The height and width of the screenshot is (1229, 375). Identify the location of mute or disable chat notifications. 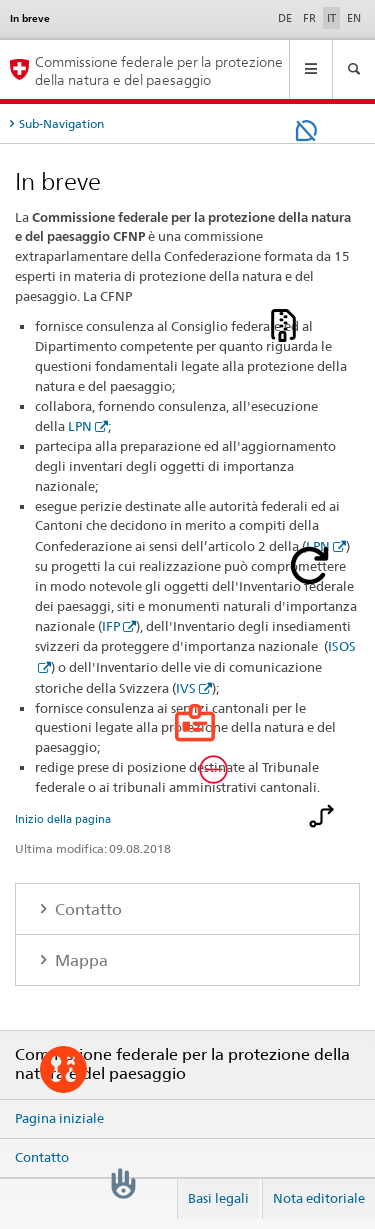
(306, 131).